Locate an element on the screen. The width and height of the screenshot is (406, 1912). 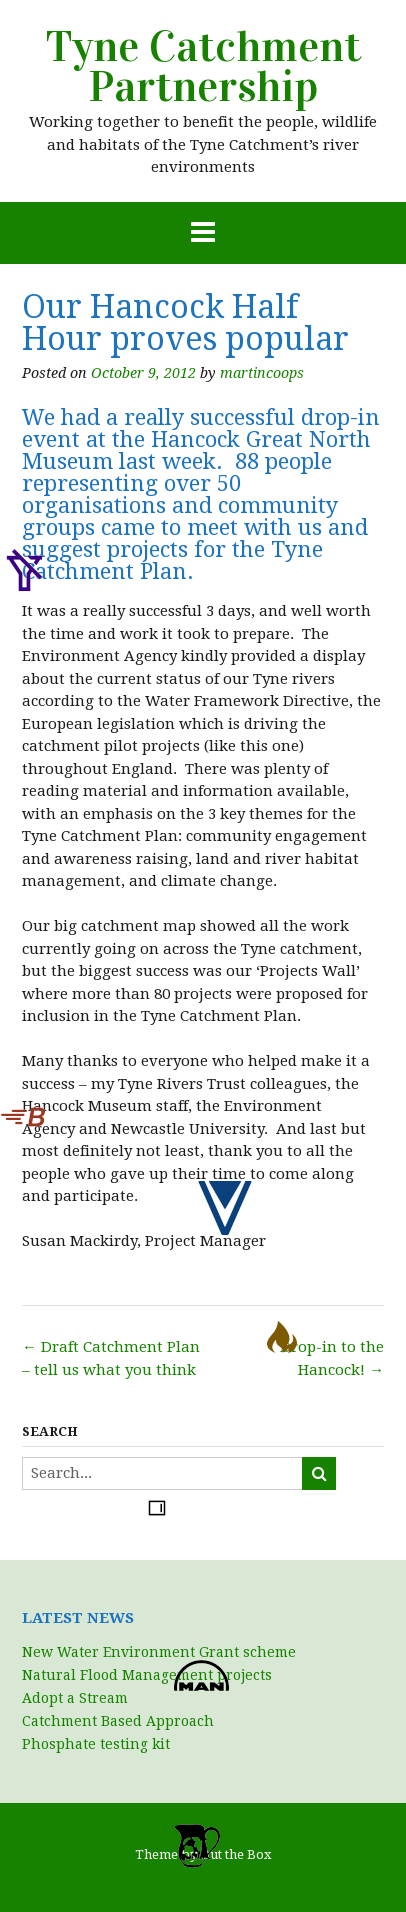
MAN truck and bus company logo is located at coordinates (201, 1675).